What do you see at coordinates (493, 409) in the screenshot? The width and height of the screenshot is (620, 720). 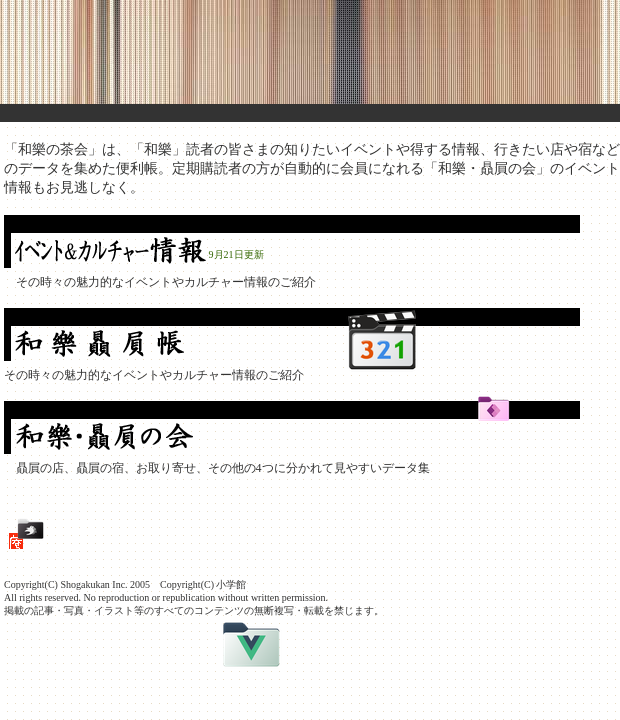 I see `open folder containing Microsoft Power Apps files` at bounding box center [493, 409].